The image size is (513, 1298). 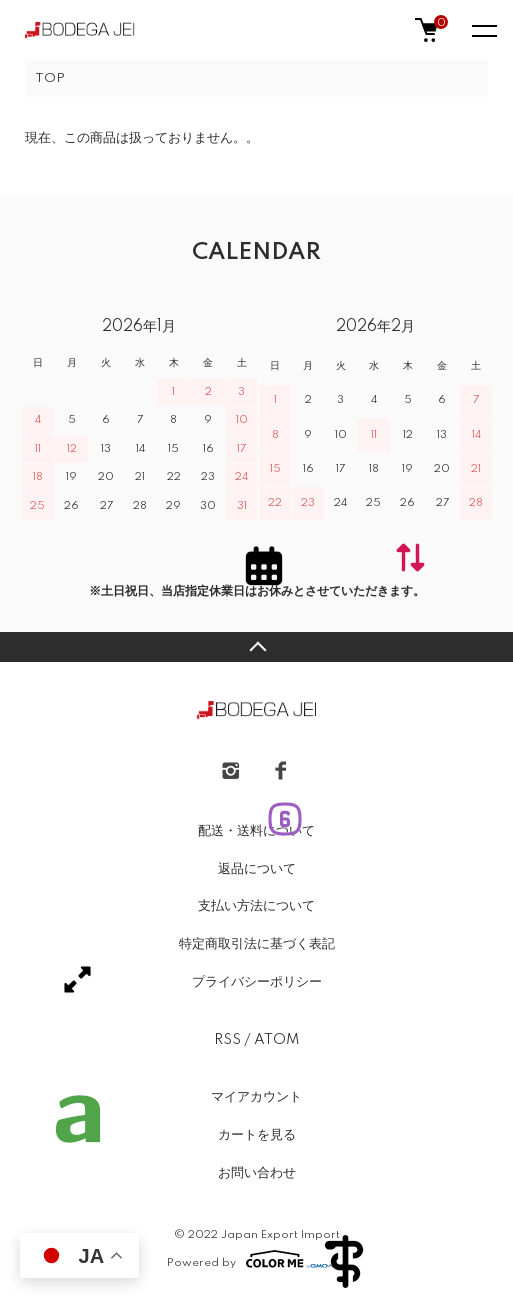 I want to click on view calendar or schedule, so click(x=264, y=567).